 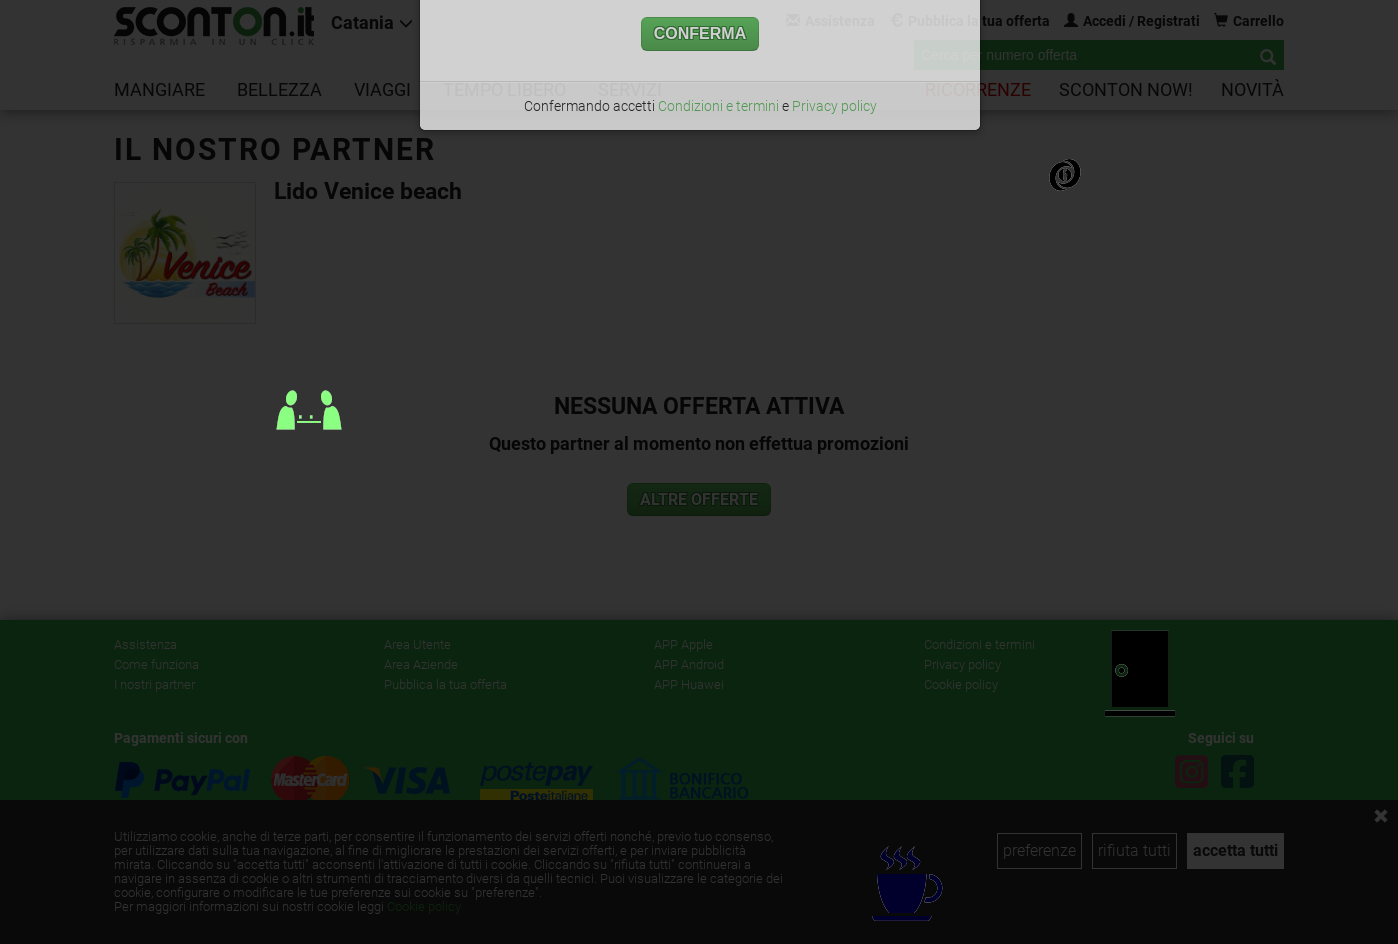 What do you see at coordinates (907, 883) in the screenshot?
I see `find nearby coffee shops or cafés` at bounding box center [907, 883].